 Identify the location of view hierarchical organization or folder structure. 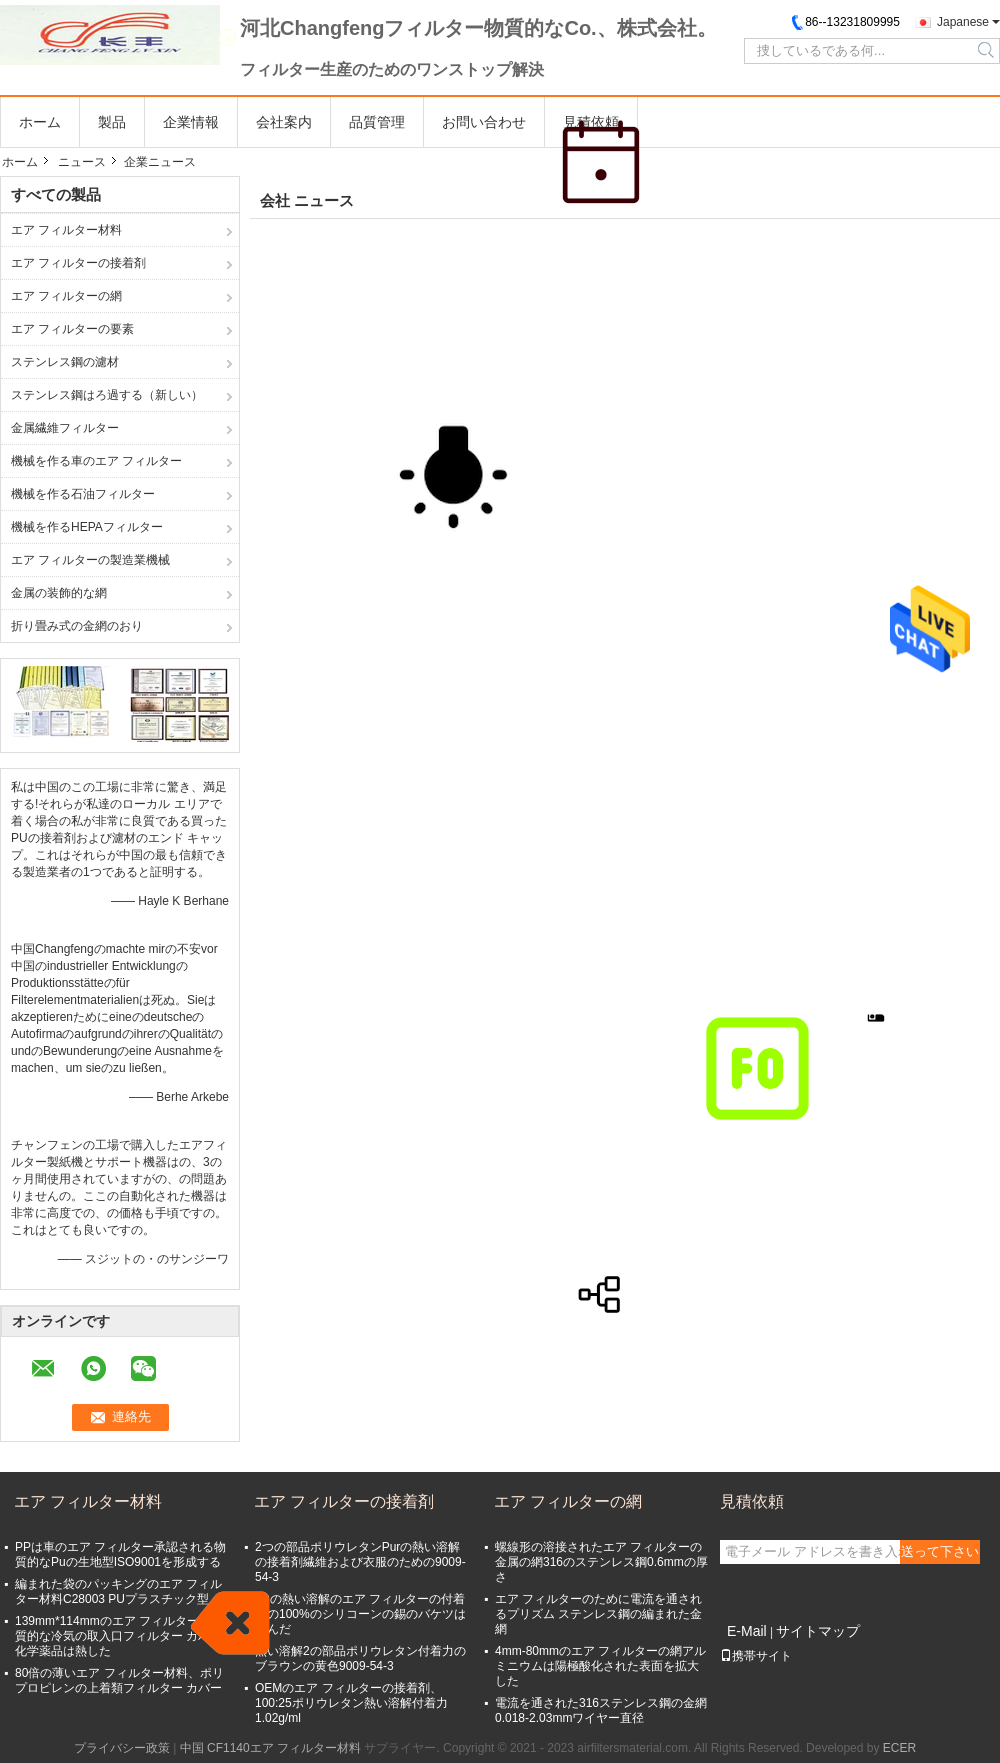
(601, 1294).